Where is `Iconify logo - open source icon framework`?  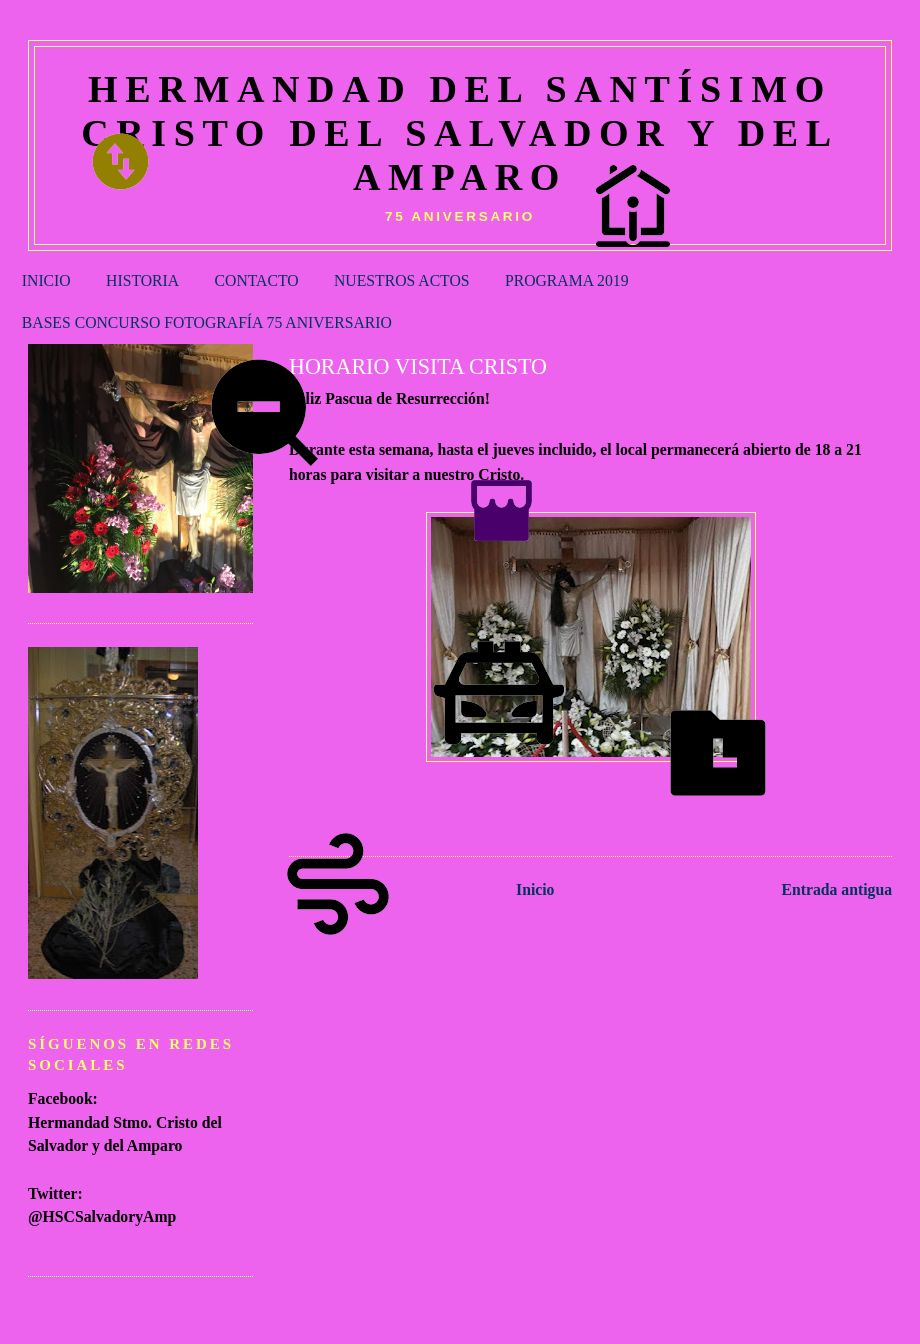
Iconify logo - open source icon framework is located at coordinates (633, 206).